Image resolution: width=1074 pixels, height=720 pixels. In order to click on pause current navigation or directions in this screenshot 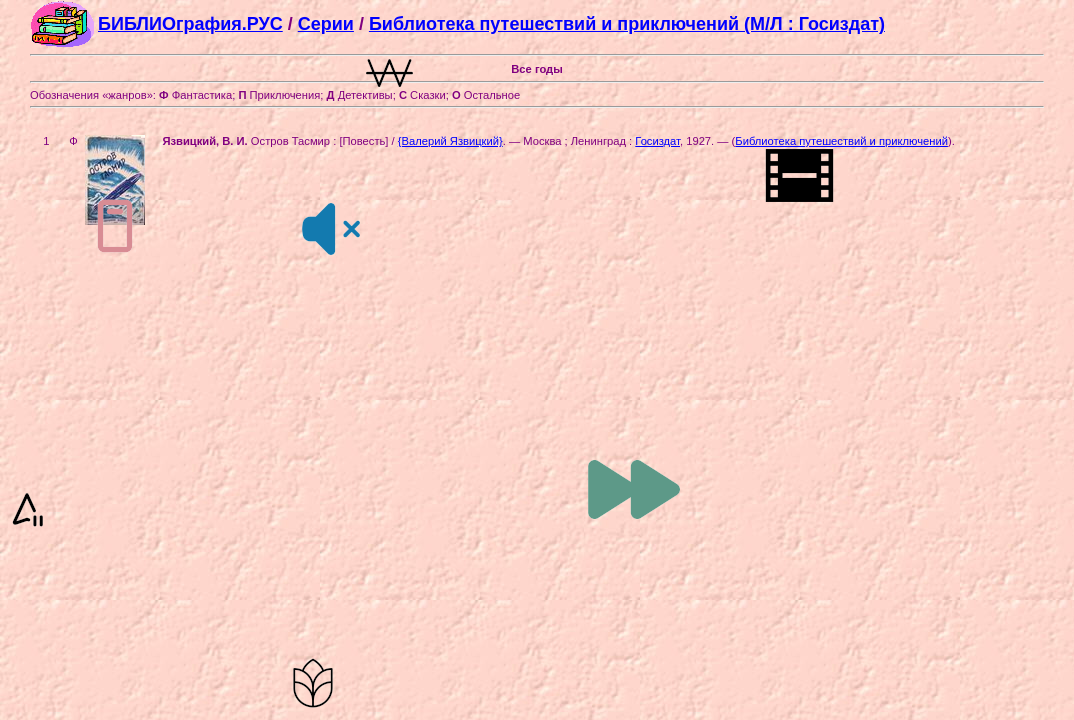, I will do `click(27, 509)`.